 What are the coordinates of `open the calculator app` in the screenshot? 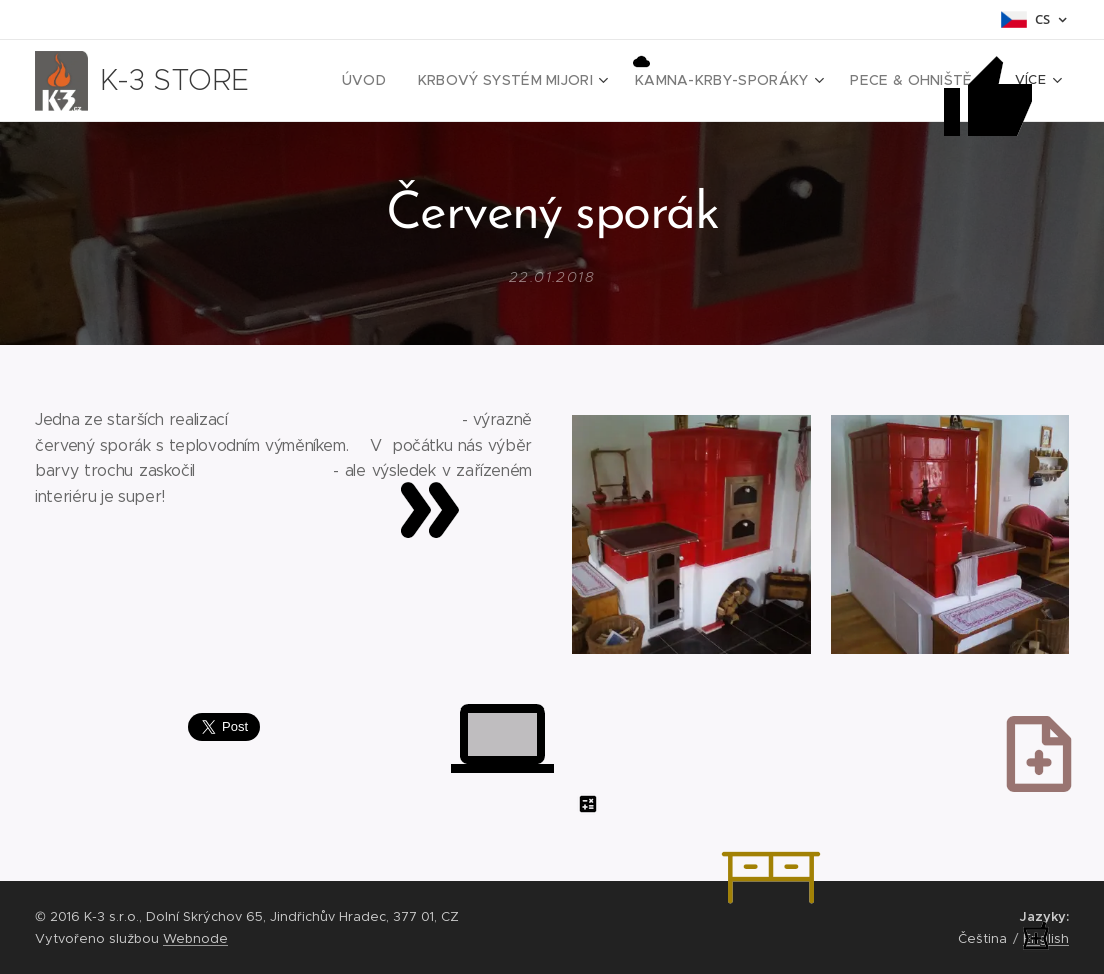 It's located at (588, 804).